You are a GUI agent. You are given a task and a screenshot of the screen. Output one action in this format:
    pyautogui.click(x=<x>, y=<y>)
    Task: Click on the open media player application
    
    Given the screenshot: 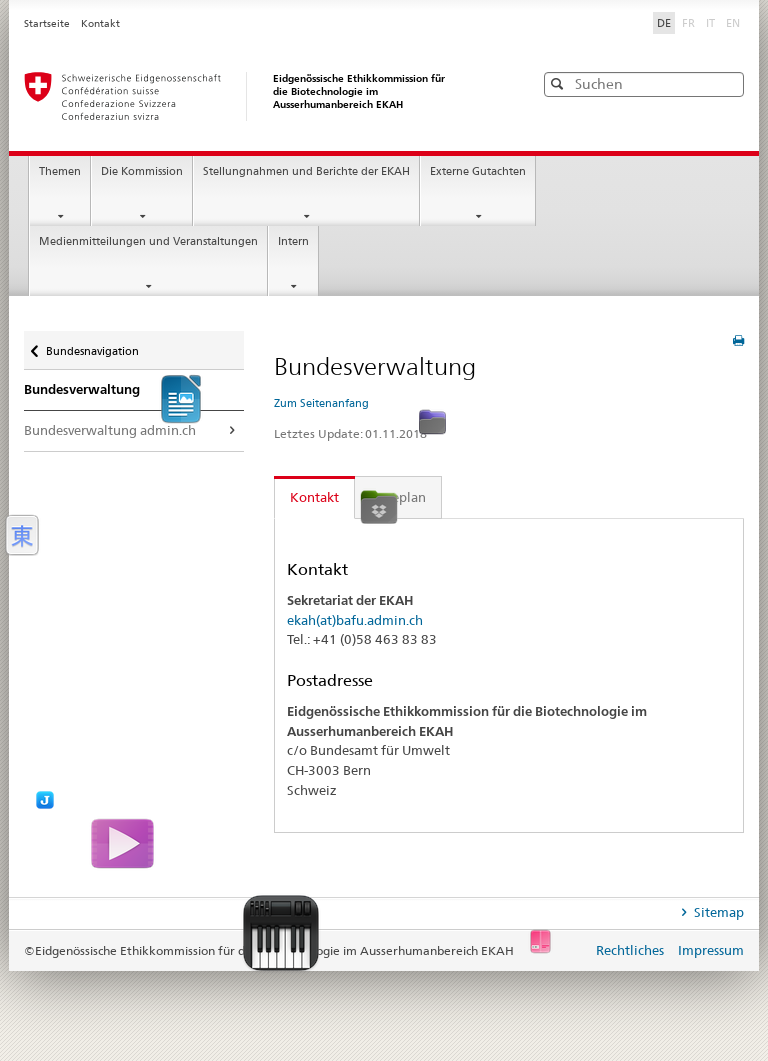 What is the action you would take?
    pyautogui.click(x=122, y=843)
    